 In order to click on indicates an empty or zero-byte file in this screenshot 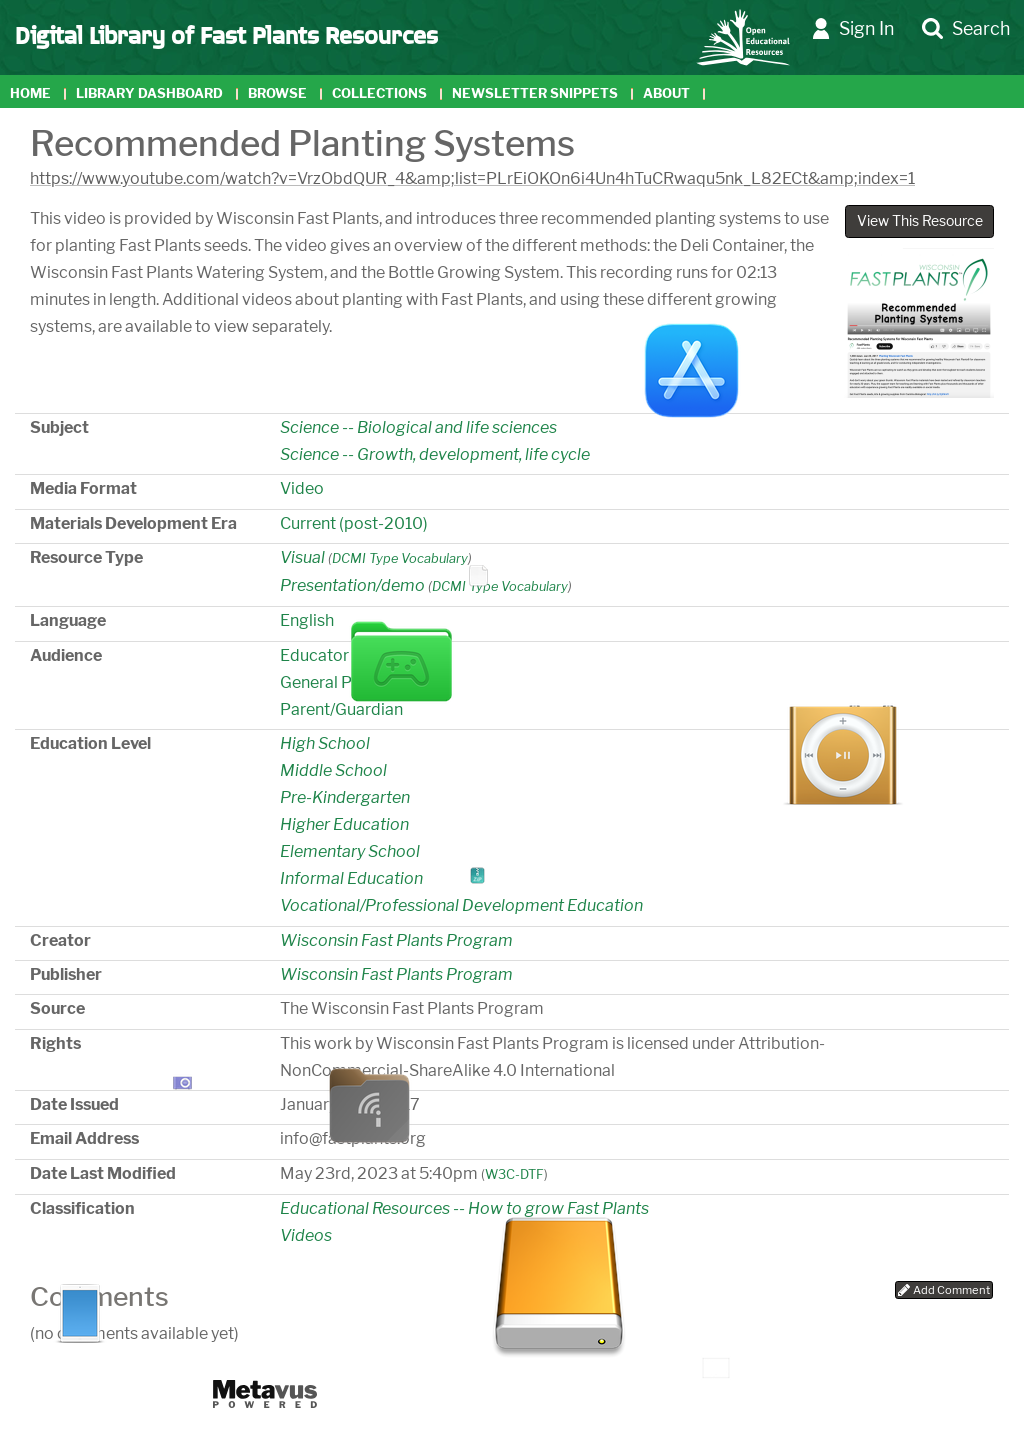, I will do `click(478, 575)`.